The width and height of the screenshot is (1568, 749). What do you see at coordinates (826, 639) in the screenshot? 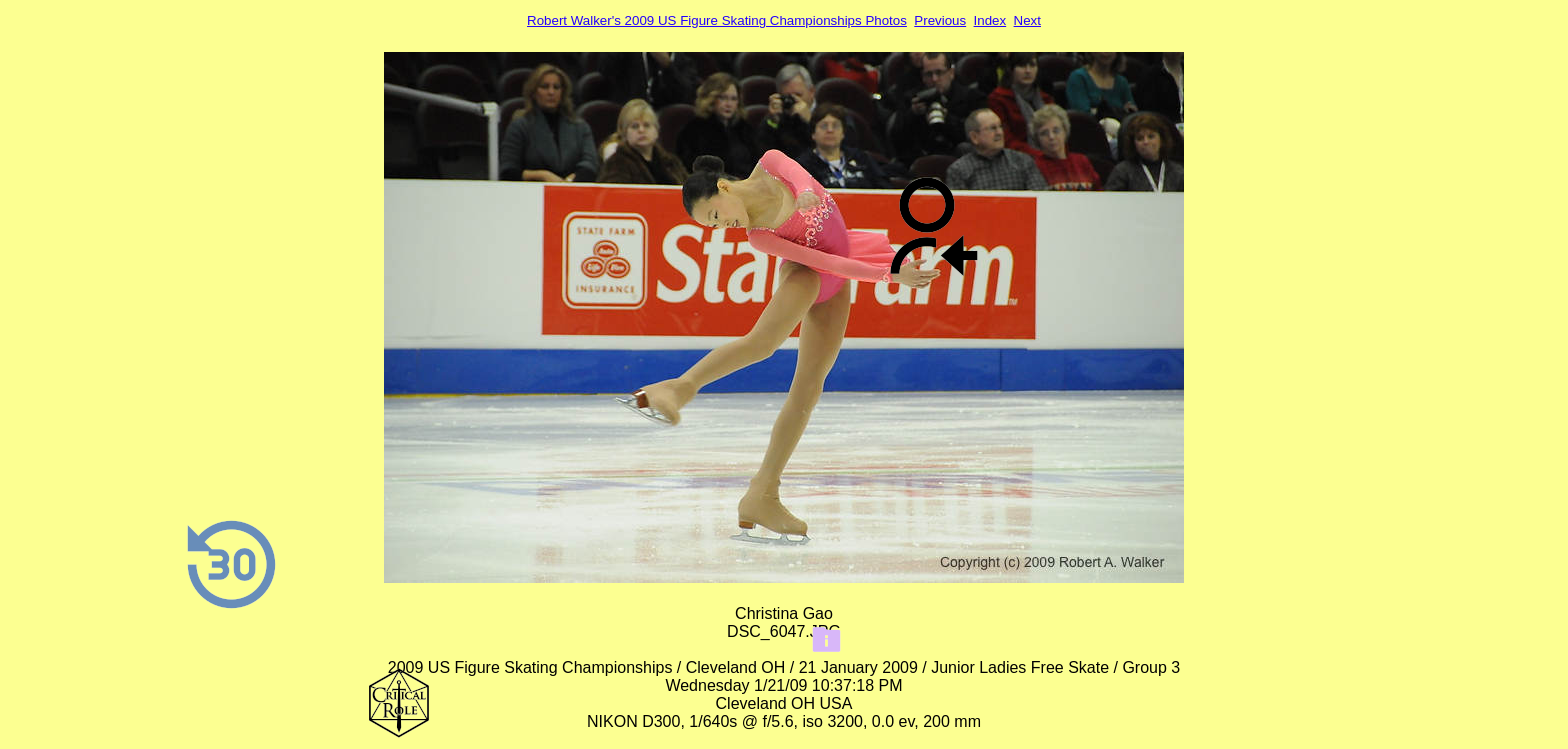
I see `view folder details or properties` at bounding box center [826, 639].